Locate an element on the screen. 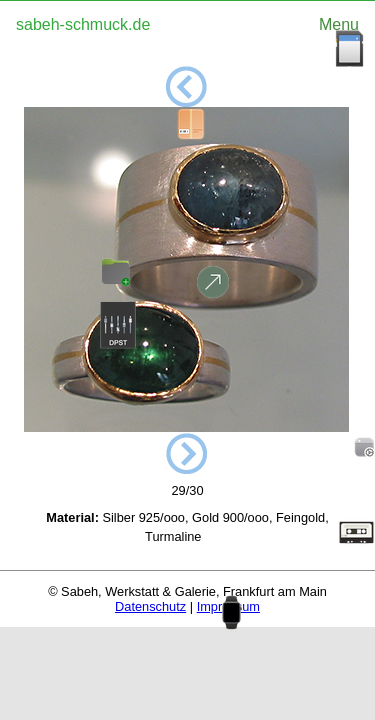  indicates a symbolic link or shortcut to another file is located at coordinates (213, 282).